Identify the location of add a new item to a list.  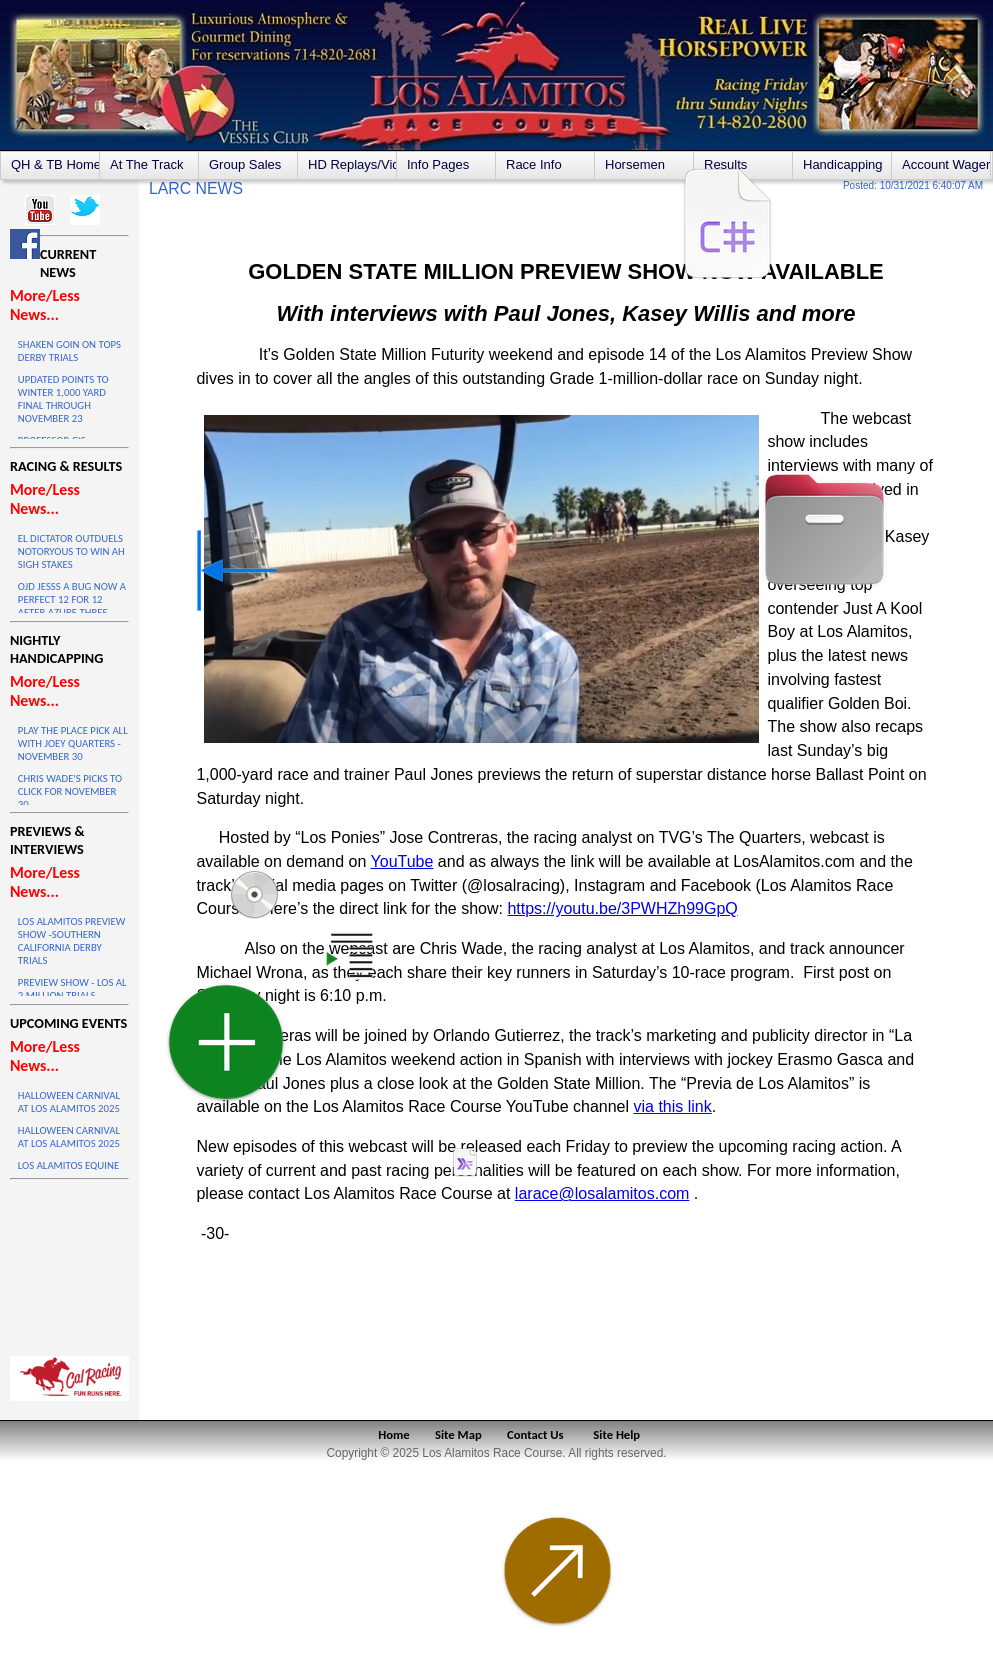
(226, 1042).